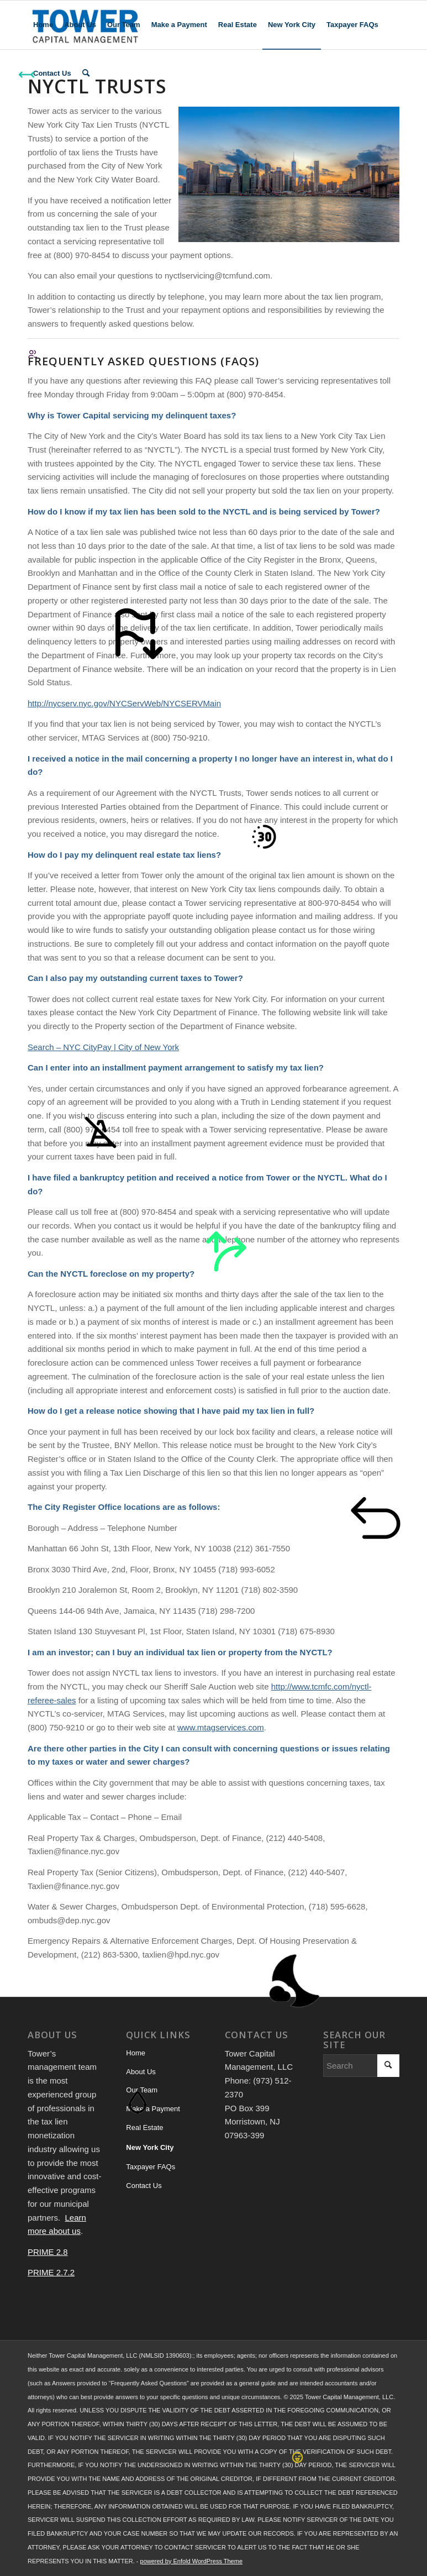 The width and height of the screenshot is (427, 2576). What do you see at coordinates (27, 75) in the screenshot?
I see `go back to the previous screen` at bounding box center [27, 75].